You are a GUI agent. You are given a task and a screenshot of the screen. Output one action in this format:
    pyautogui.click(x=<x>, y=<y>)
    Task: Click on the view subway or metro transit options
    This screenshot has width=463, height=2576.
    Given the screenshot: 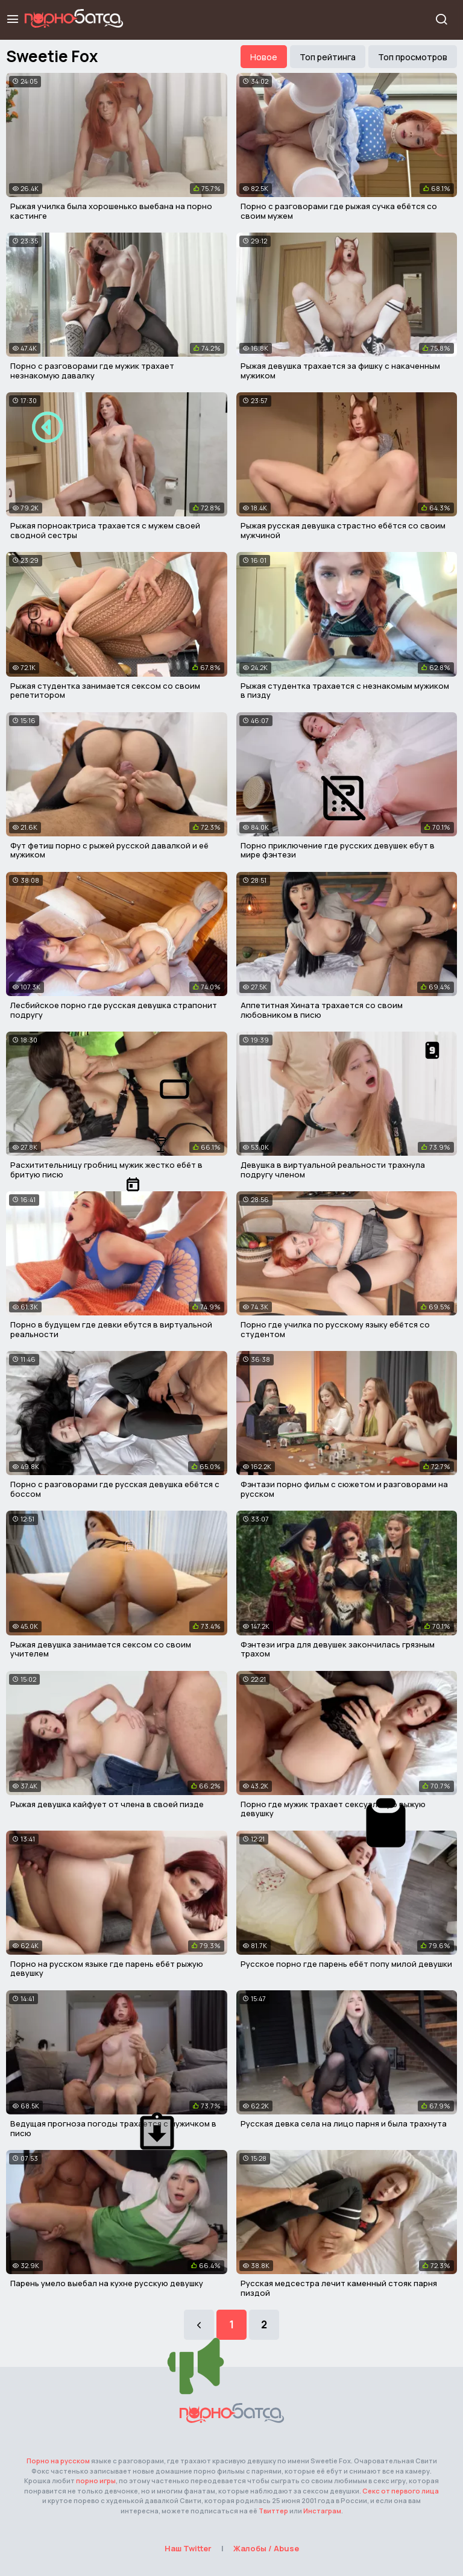 What is the action you would take?
    pyautogui.click(x=130, y=1546)
    